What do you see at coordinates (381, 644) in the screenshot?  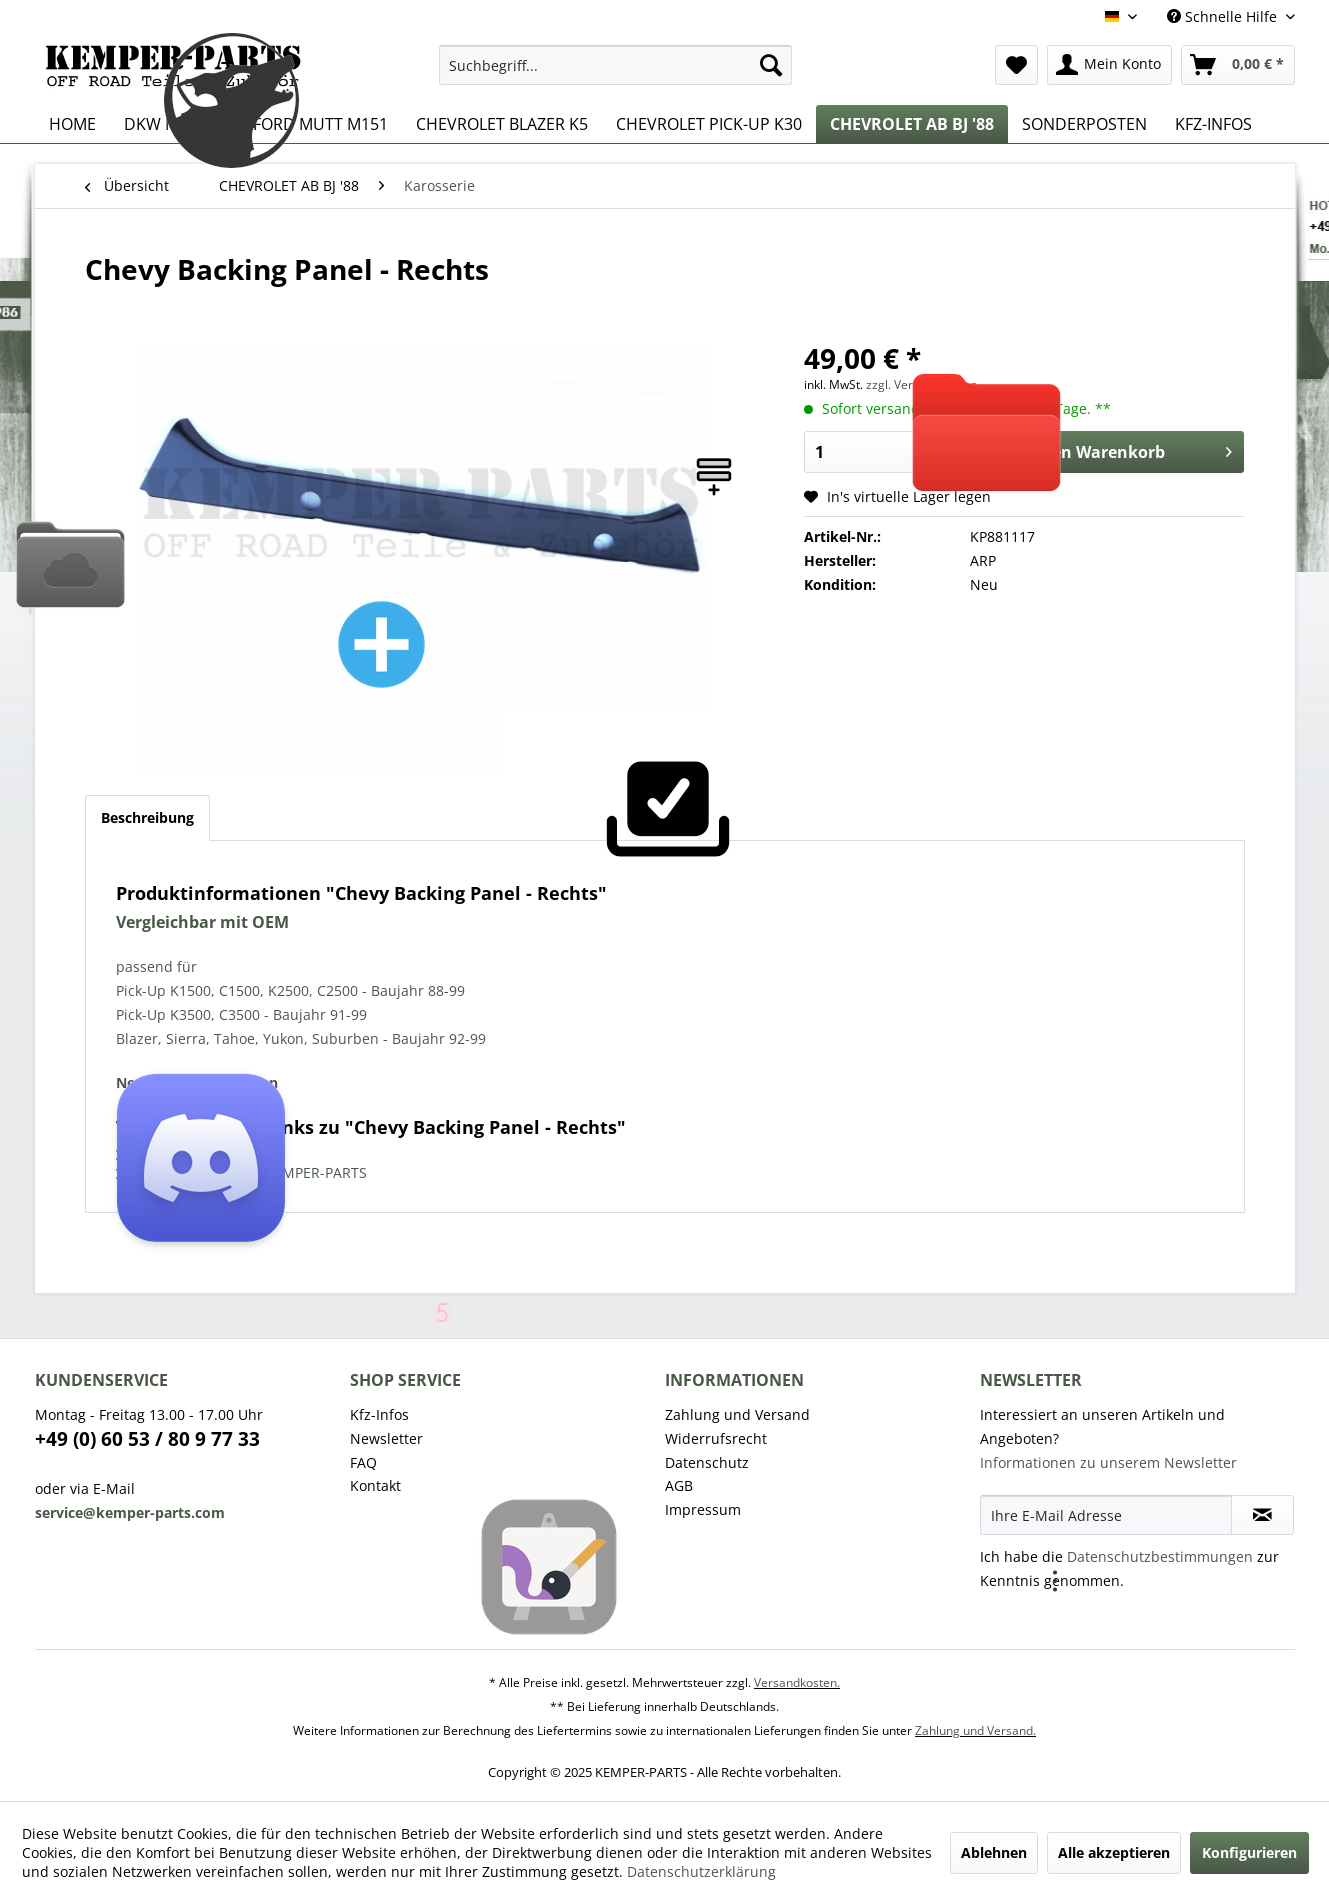 I see `indicates a newly added item or file` at bounding box center [381, 644].